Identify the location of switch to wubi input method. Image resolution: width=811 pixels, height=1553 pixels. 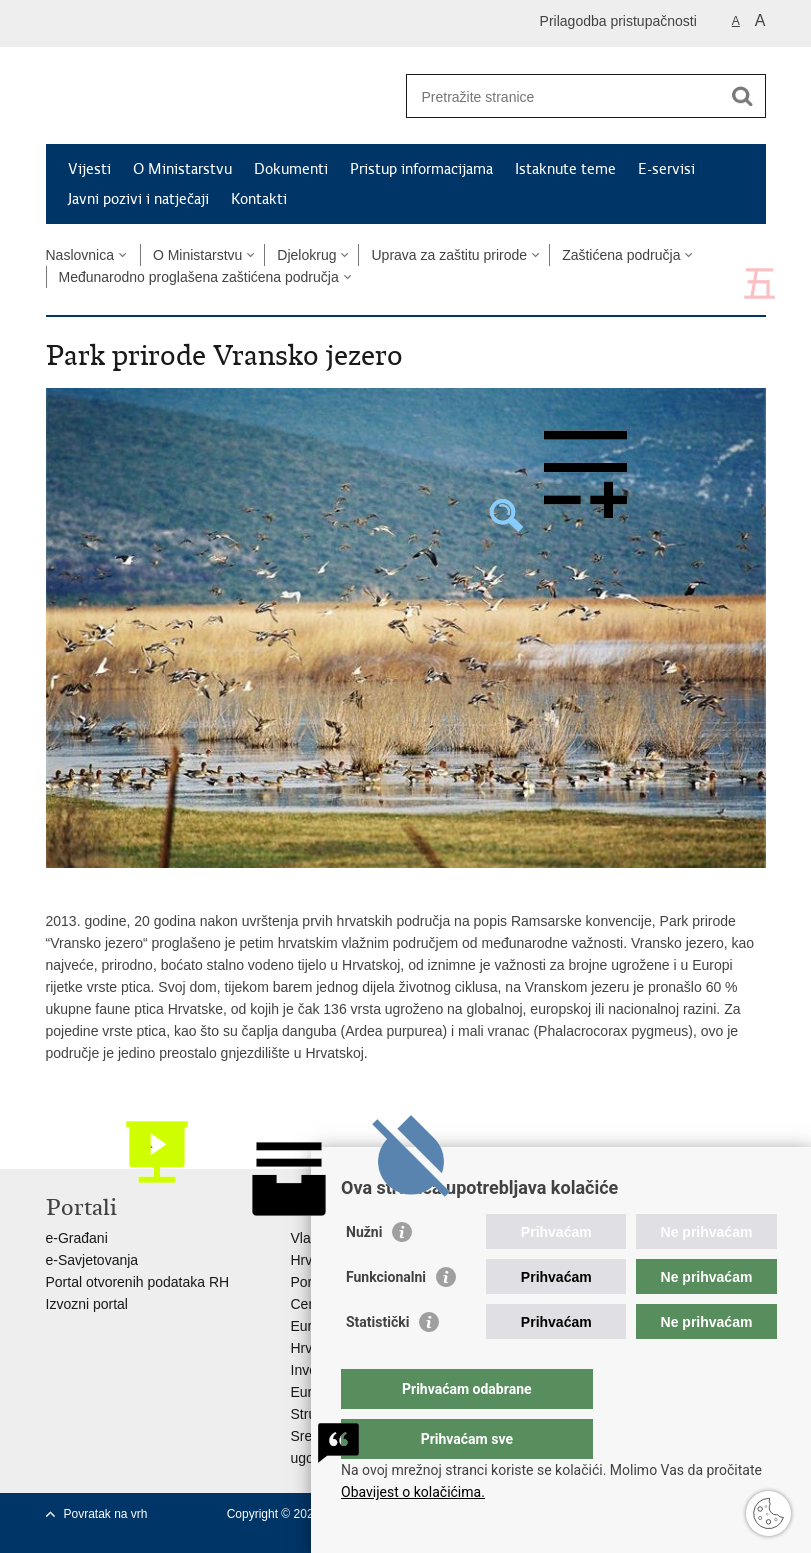
(759, 283).